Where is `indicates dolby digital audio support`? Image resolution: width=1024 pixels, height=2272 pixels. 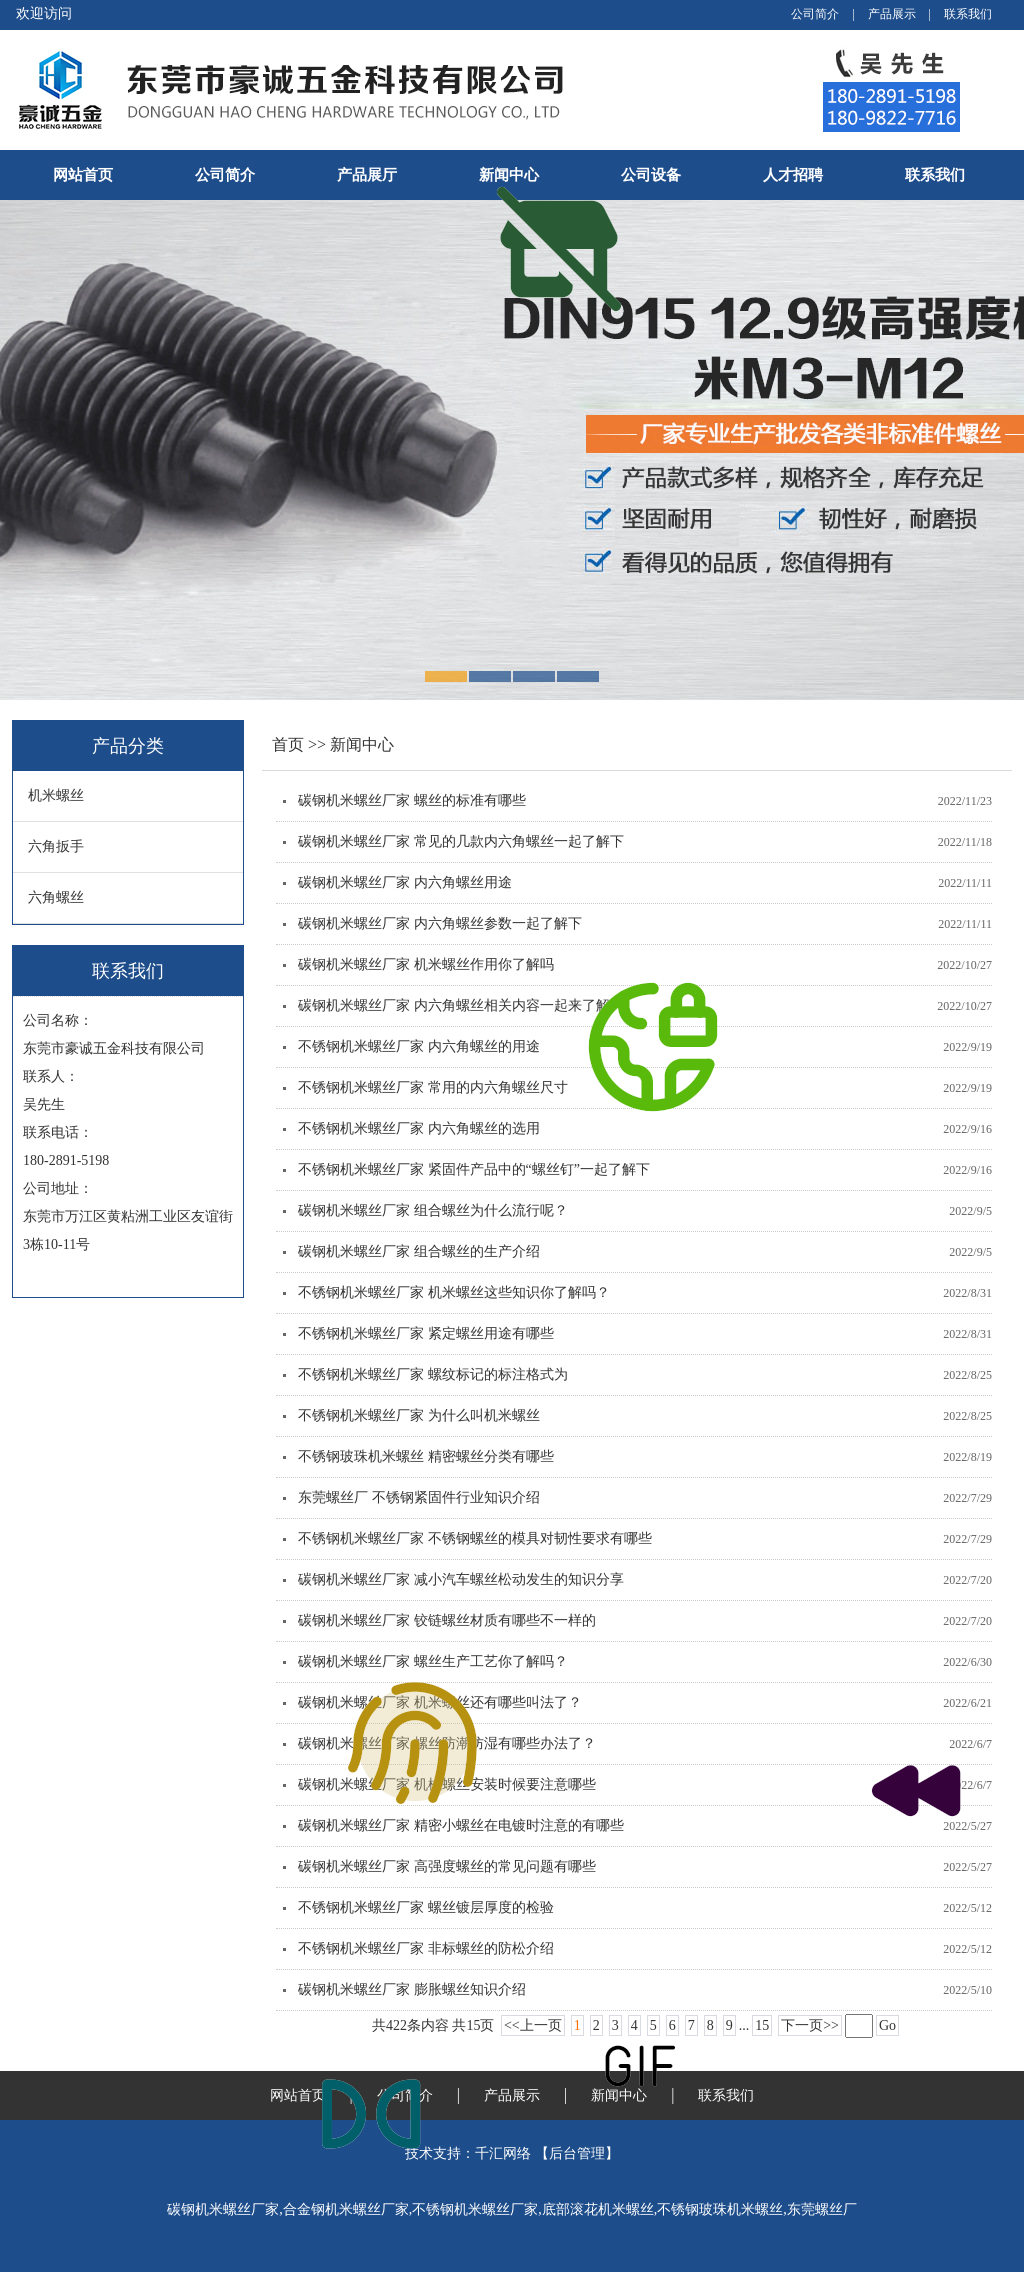 indicates dolby digital audio support is located at coordinates (371, 2114).